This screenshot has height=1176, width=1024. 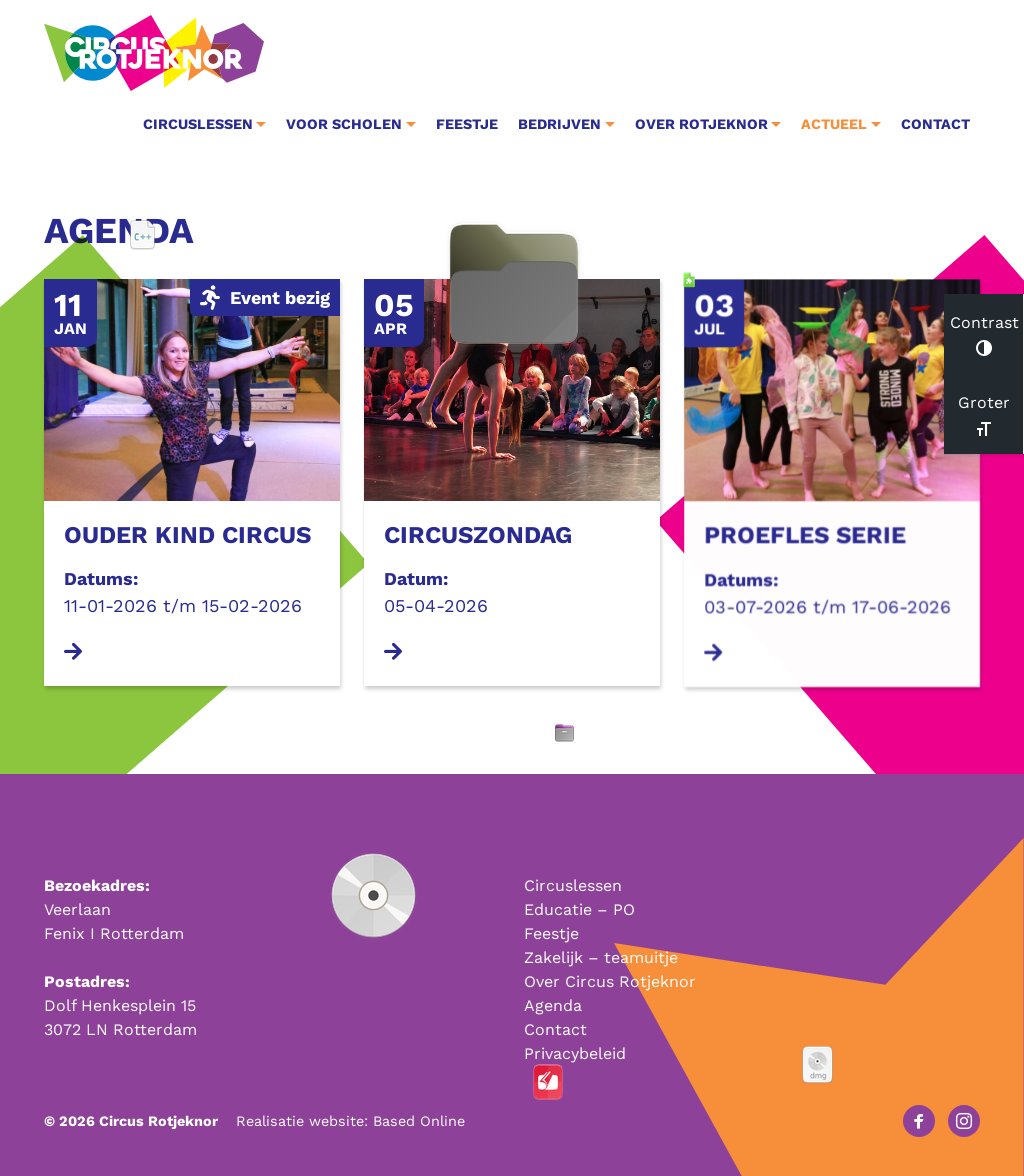 What do you see at coordinates (704, 280) in the screenshot?
I see `a browser or app extension file` at bounding box center [704, 280].